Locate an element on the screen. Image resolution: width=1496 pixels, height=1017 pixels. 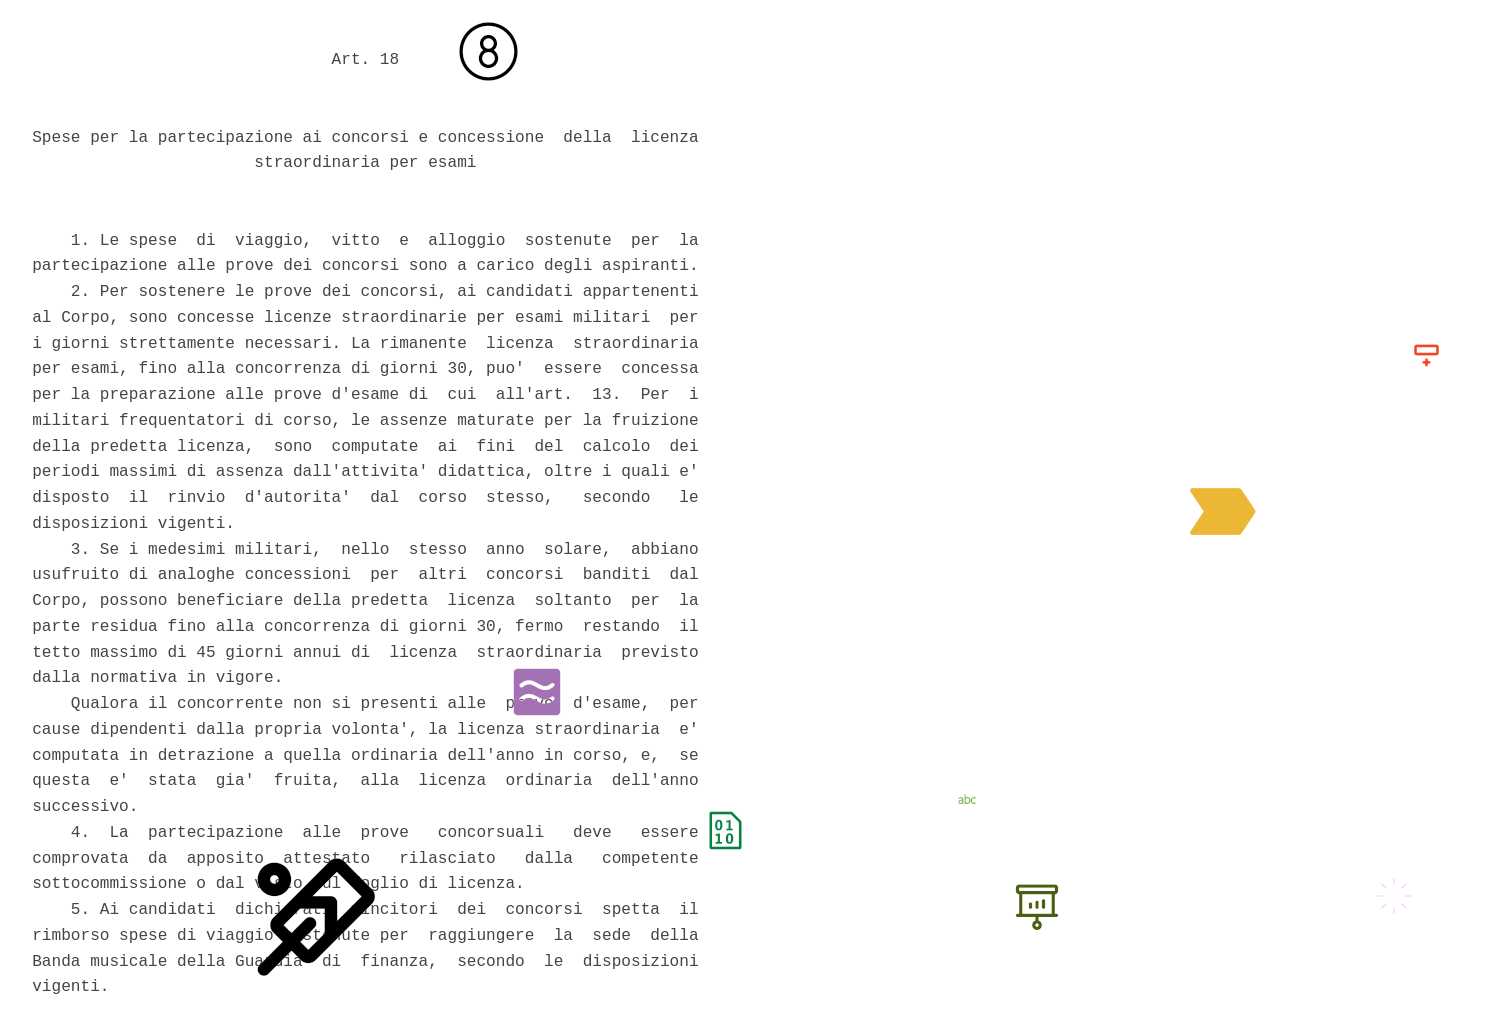
view or open a binary file is located at coordinates (725, 830).